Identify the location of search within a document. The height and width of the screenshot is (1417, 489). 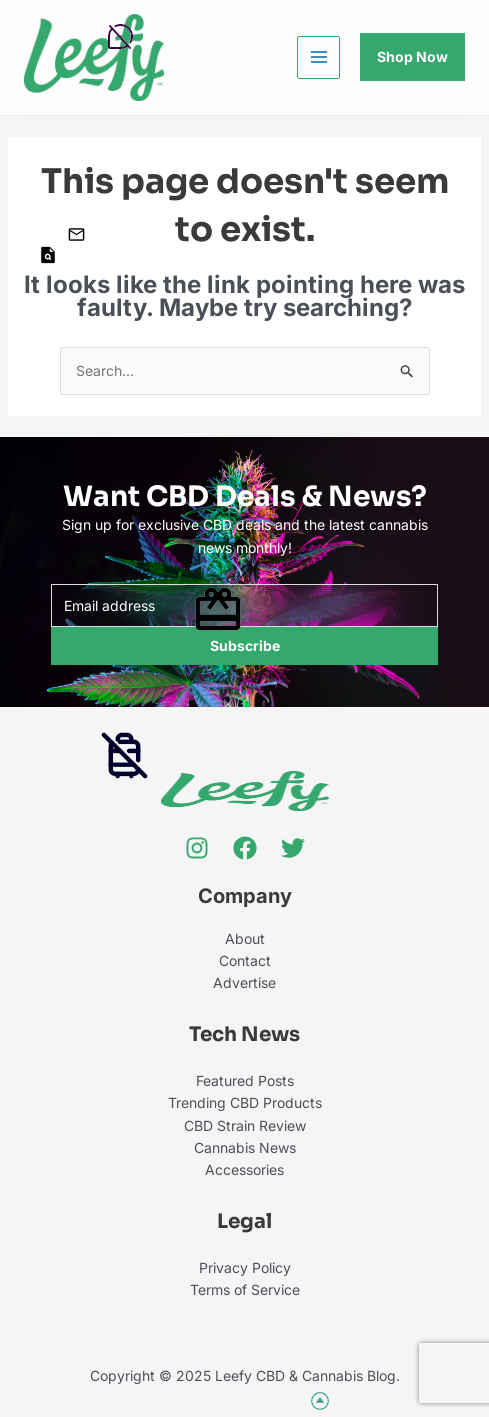
(48, 255).